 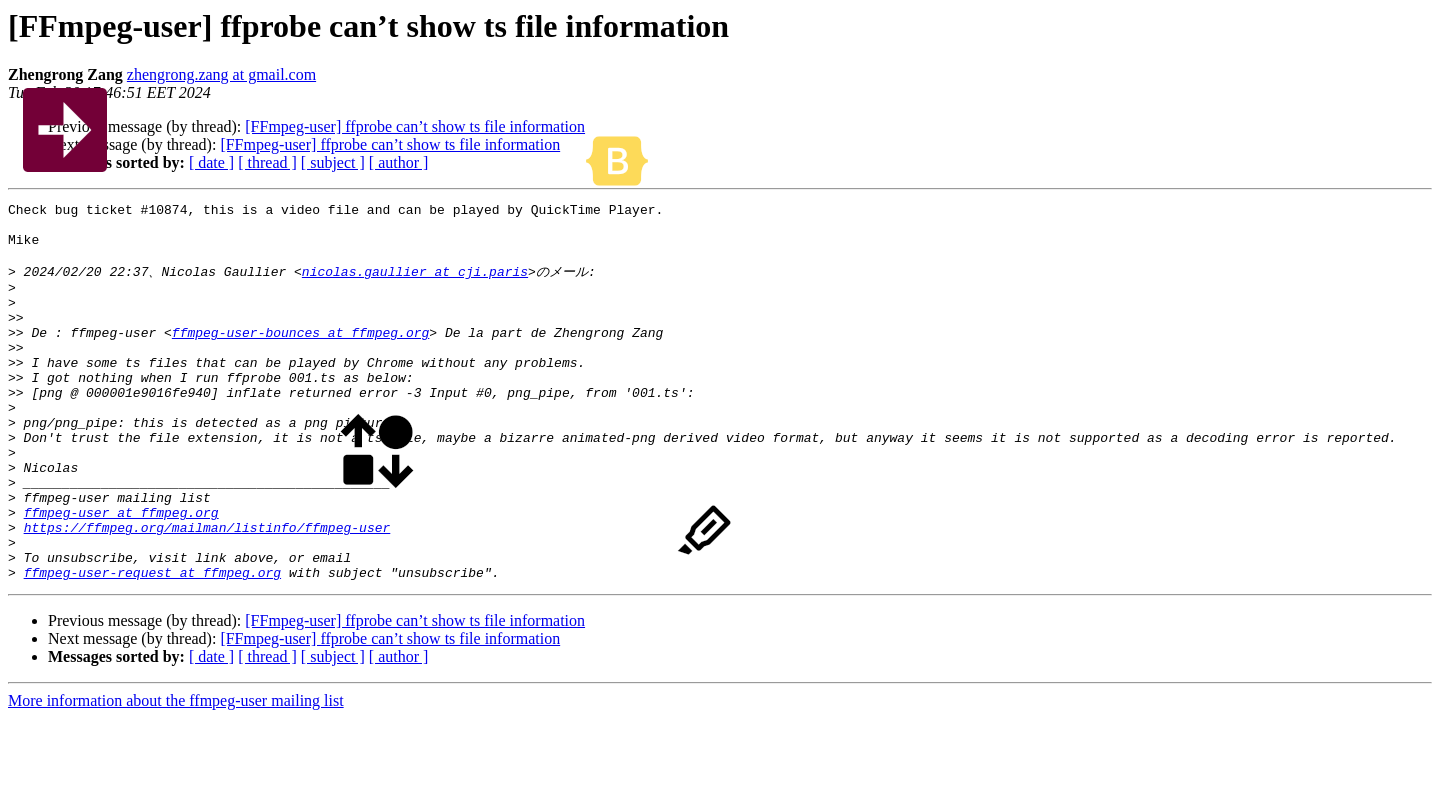 What do you see at coordinates (65, 130) in the screenshot?
I see `proceed to the next step` at bounding box center [65, 130].